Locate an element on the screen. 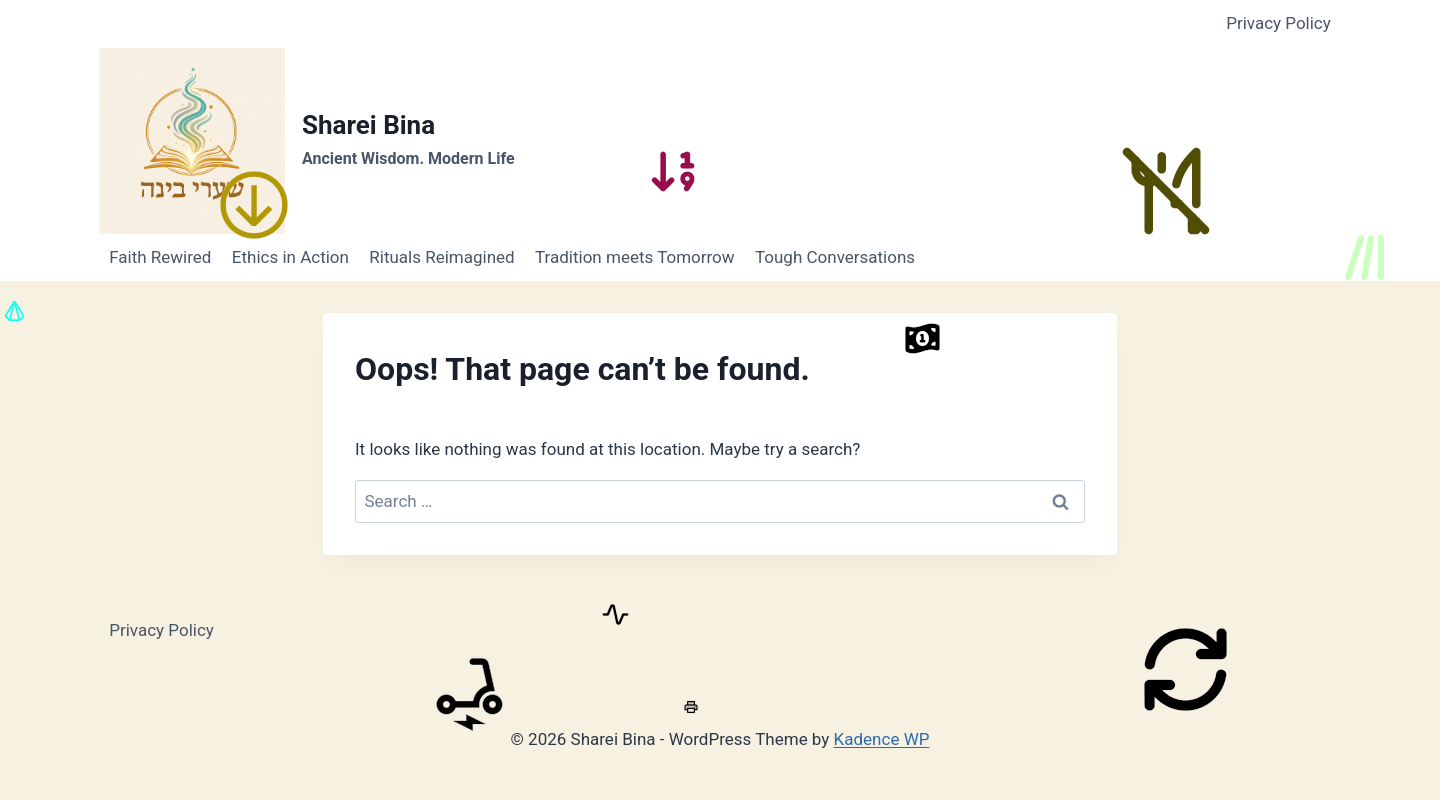 The width and height of the screenshot is (1440, 800). indicates a stack of leaning books or documents is located at coordinates (1364, 257).